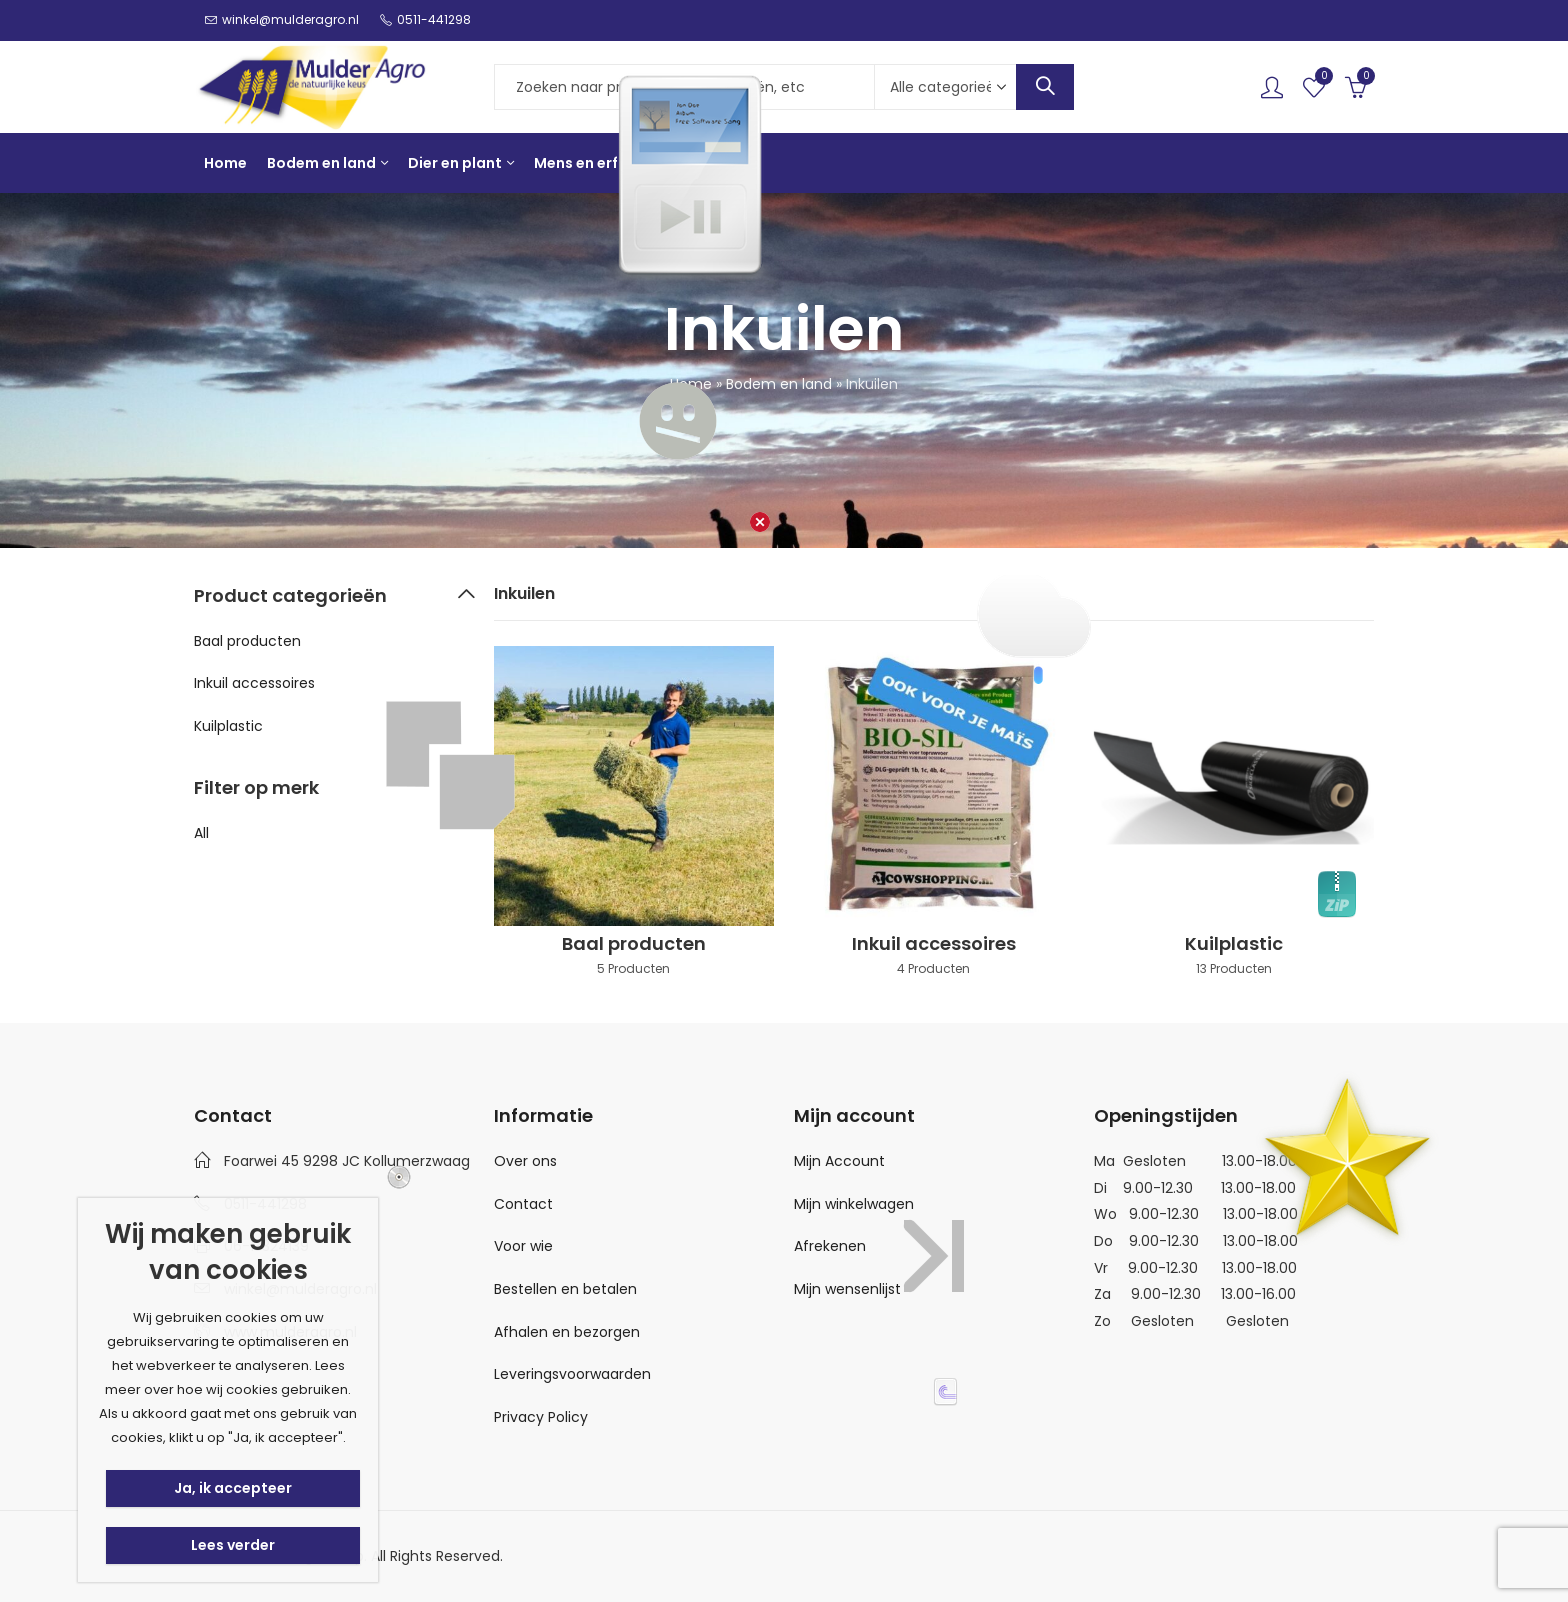  What do you see at coordinates (692, 178) in the screenshot?
I see `open media player application` at bounding box center [692, 178].